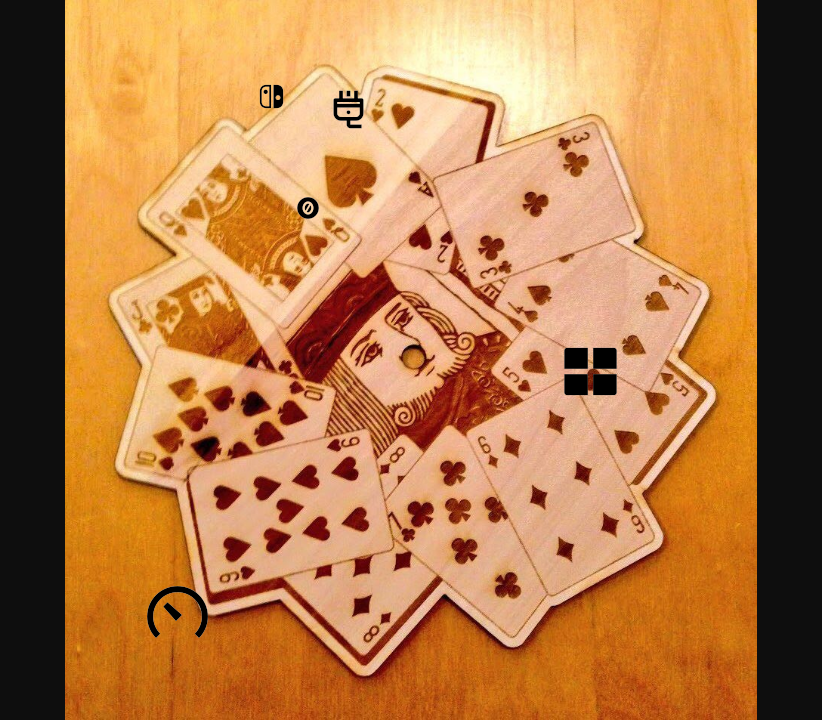  What do you see at coordinates (348, 109) in the screenshot?
I see `connect to power or charging` at bounding box center [348, 109].